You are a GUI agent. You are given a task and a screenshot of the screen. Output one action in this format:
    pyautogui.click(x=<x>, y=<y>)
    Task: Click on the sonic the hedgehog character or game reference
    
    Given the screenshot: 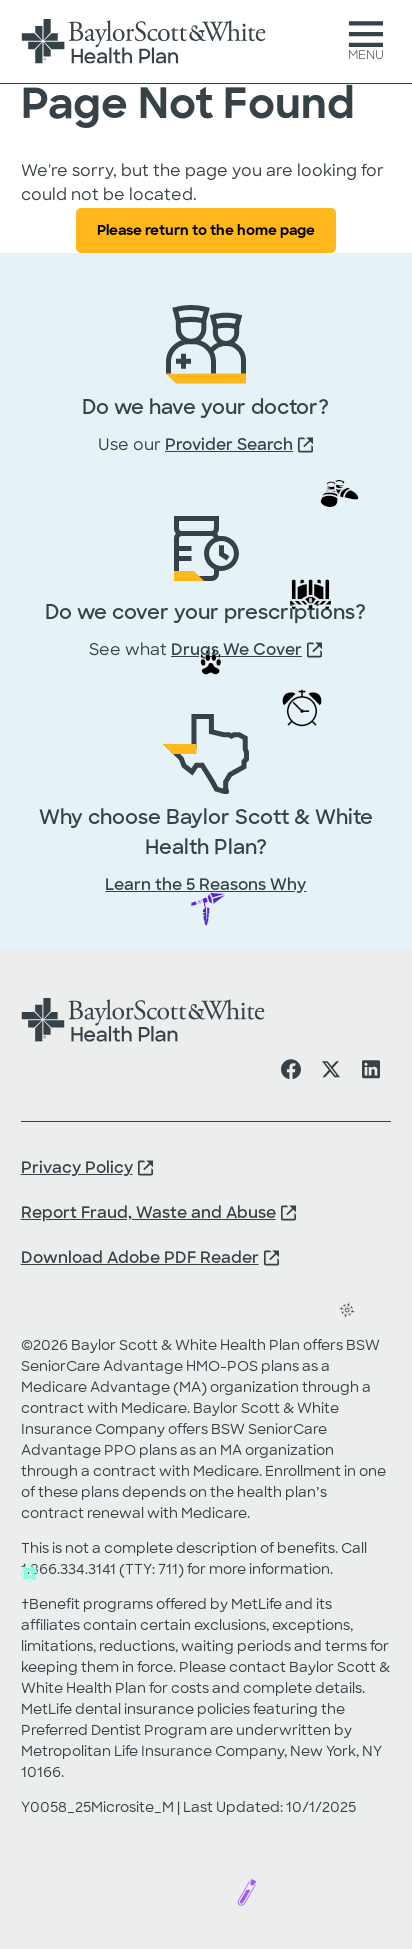 What is the action you would take?
    pyautogui.click(x=339, y=493)
    